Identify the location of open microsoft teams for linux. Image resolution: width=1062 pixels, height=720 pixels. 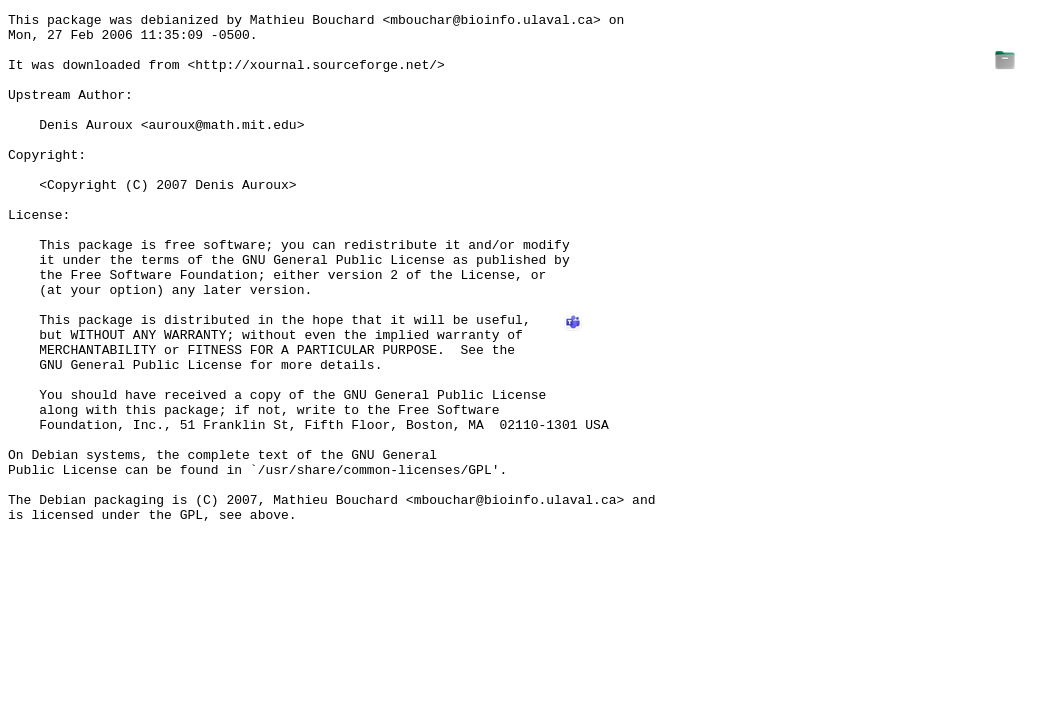
(573, 322).